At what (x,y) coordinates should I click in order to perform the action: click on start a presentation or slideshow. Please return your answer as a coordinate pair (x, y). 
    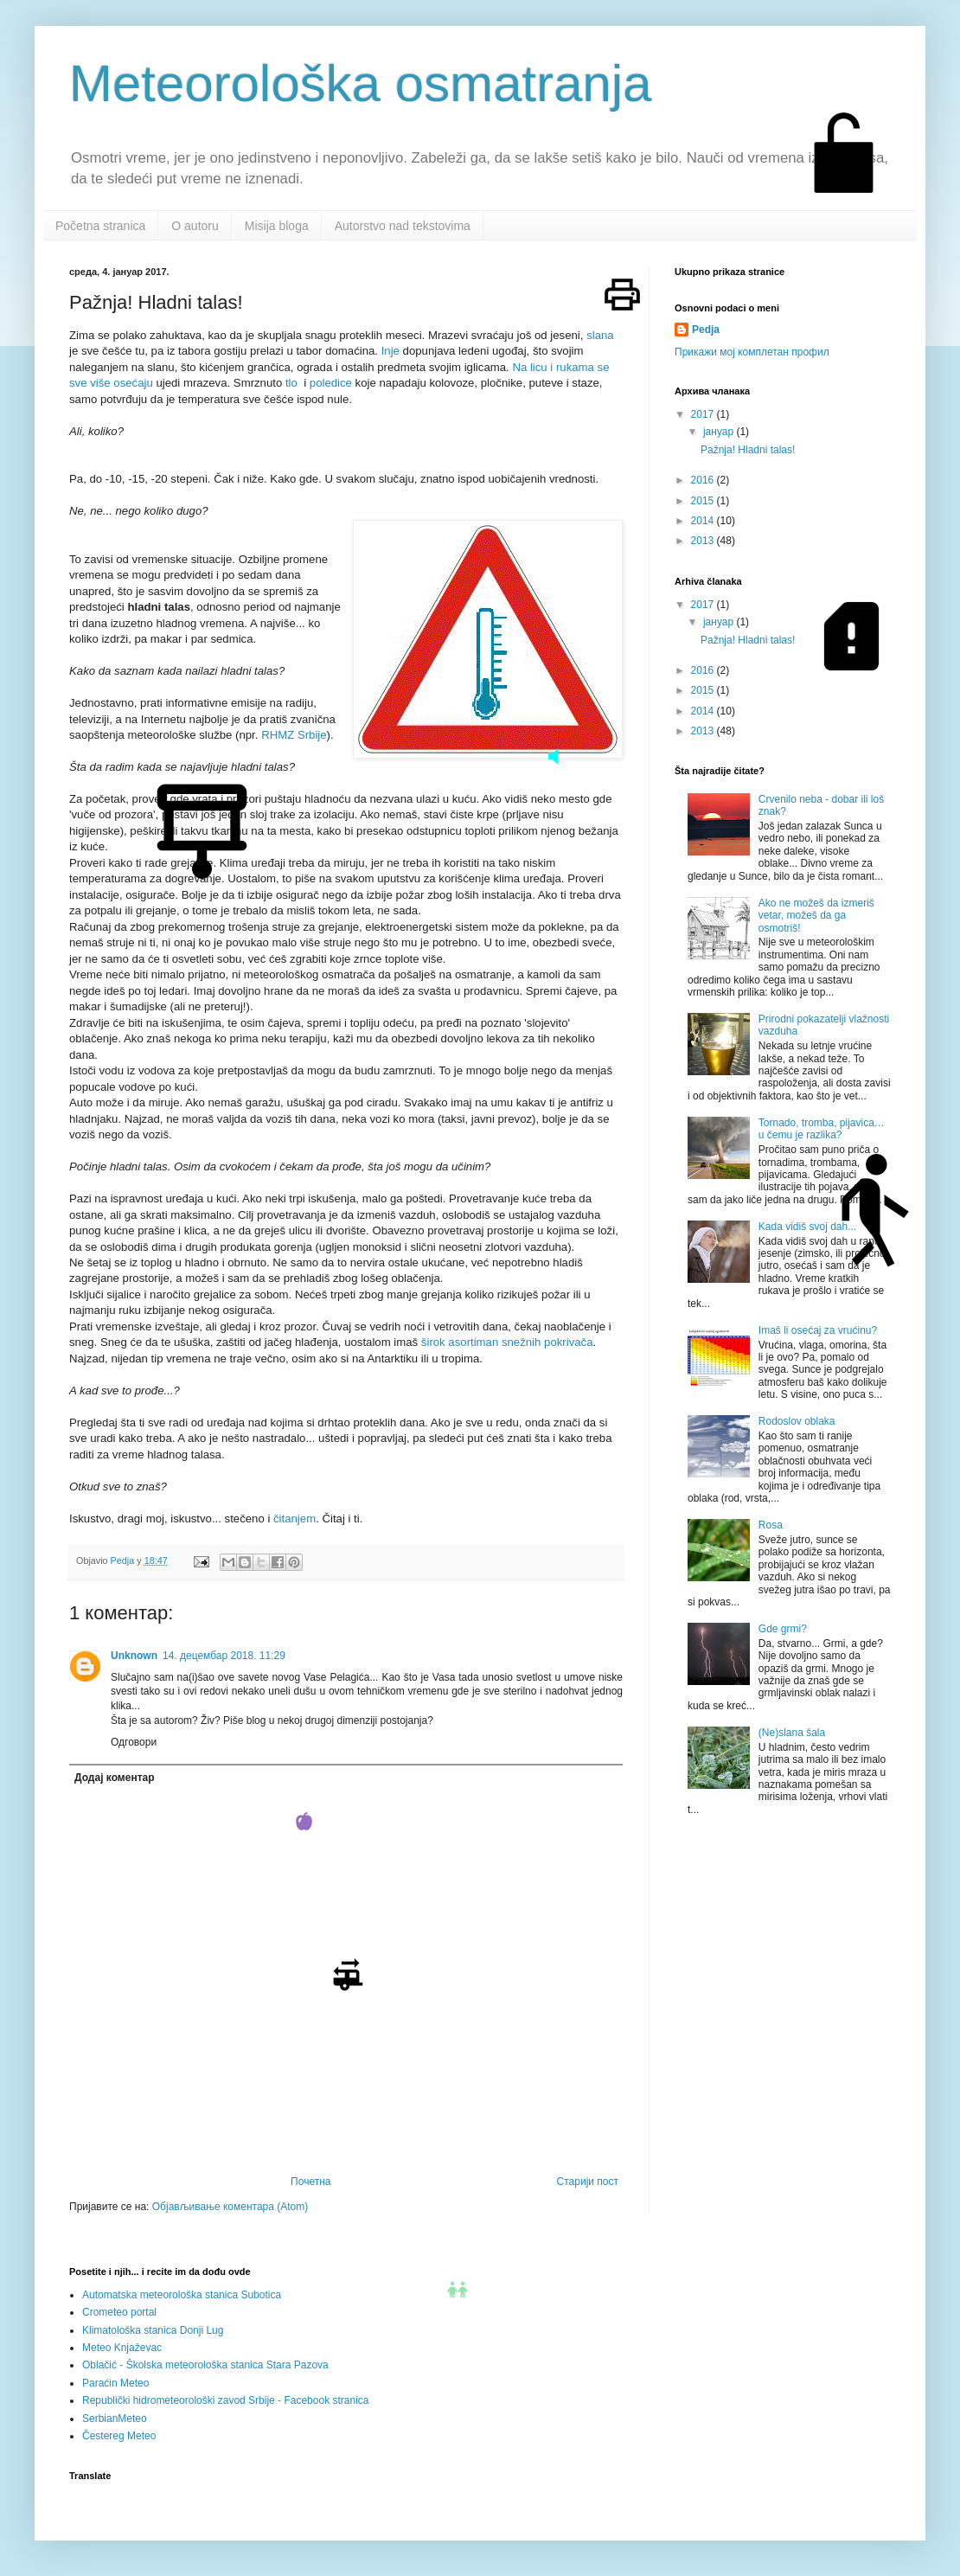
    Looking at the image, I should click on (202, 825).